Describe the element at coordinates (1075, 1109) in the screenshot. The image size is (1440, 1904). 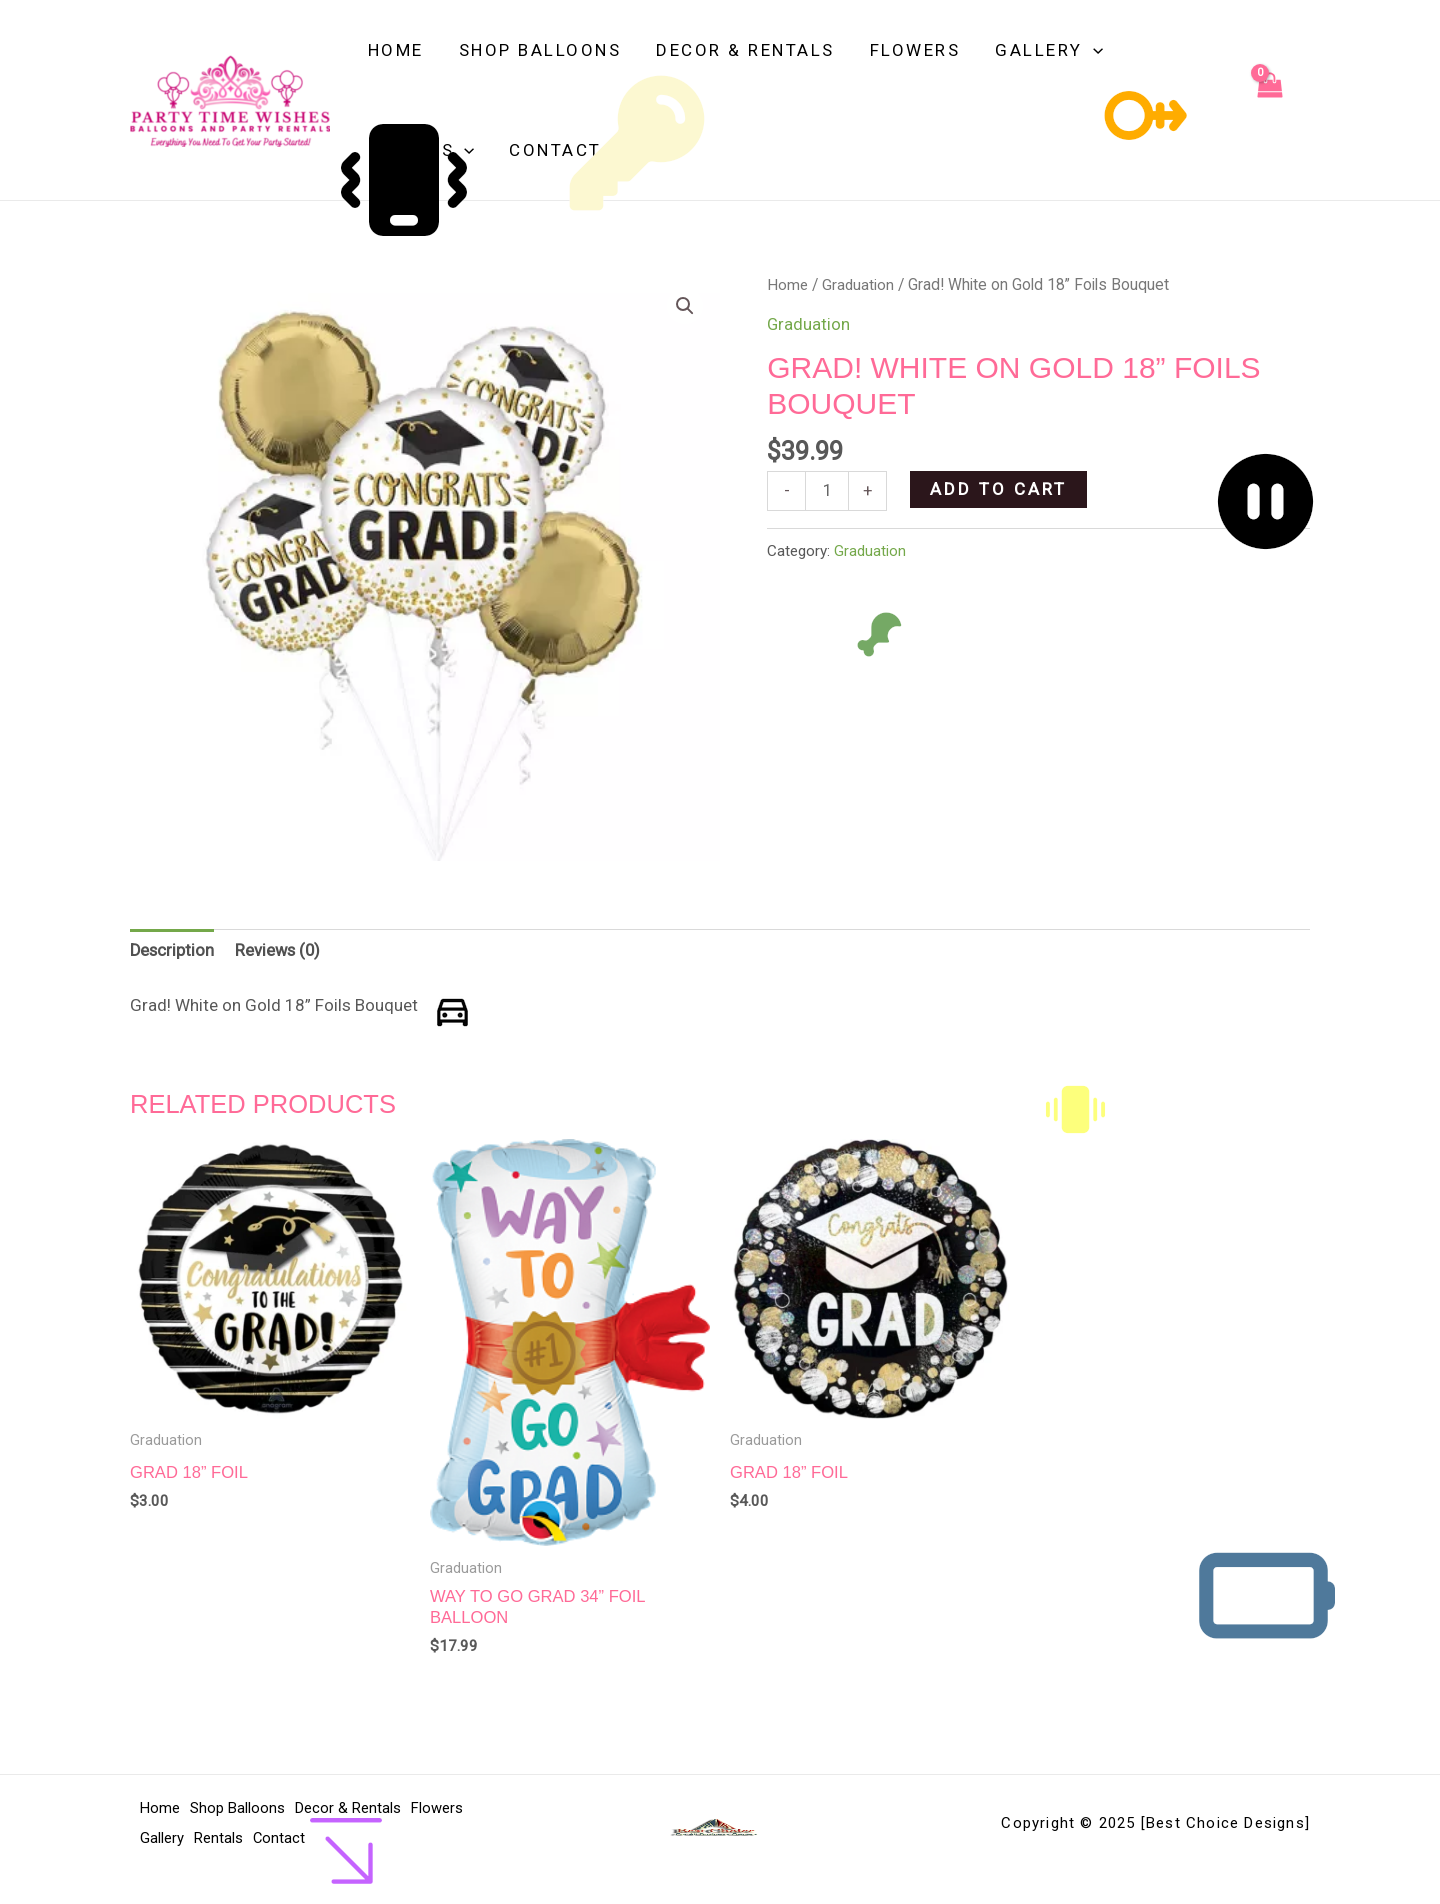
I see `enable vibration mode on device` at that location.